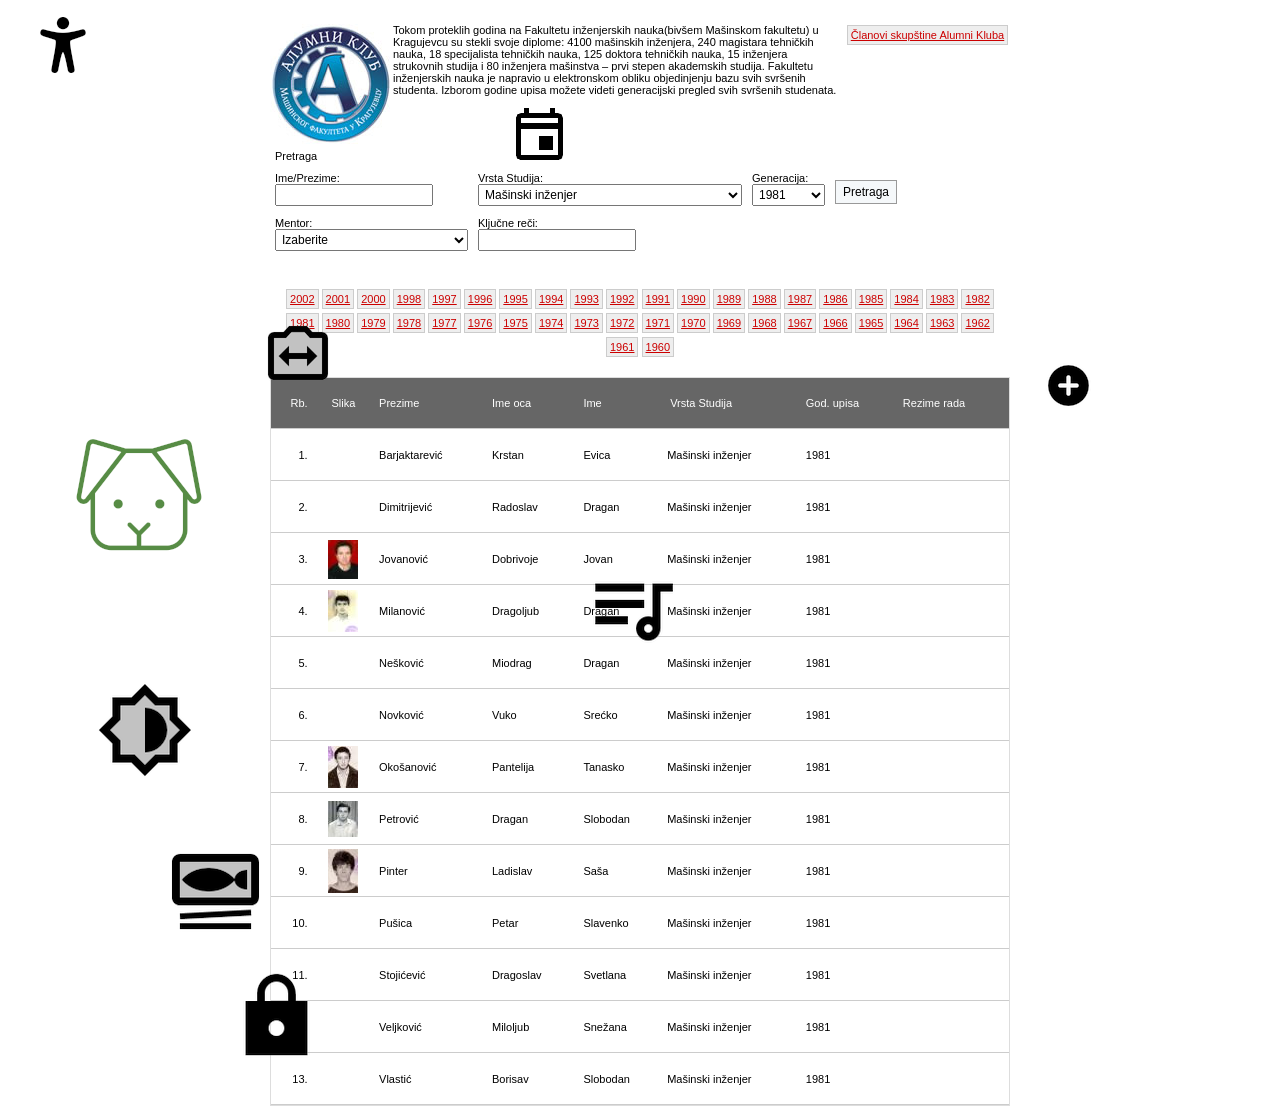 The image size is (1280, 1106). I want to click on view pet-related content or settings, so click(139, 497).